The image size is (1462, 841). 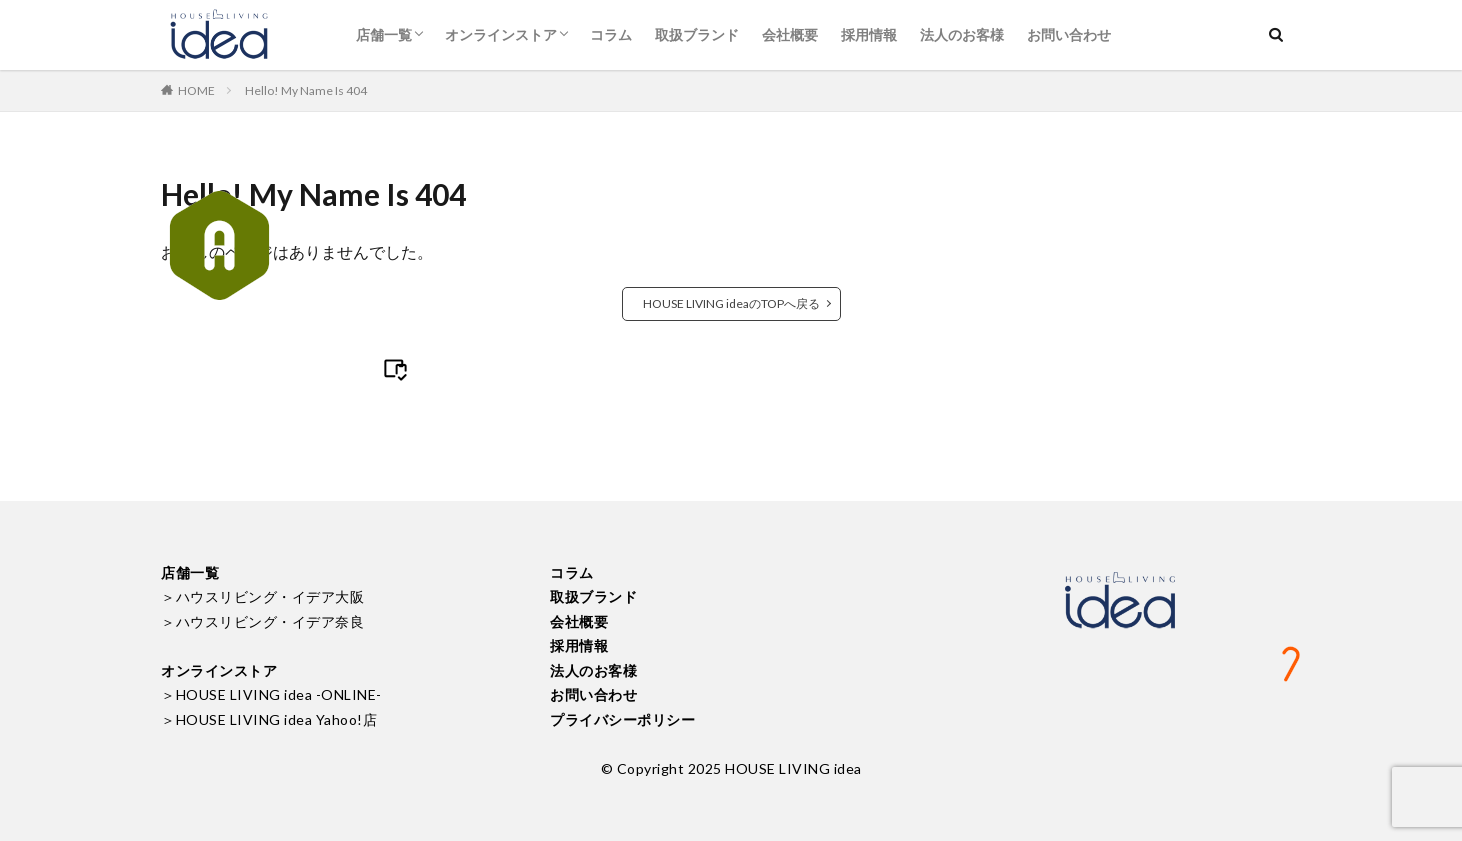 What do you see at coordinates (219, 245) in the screenshot?
I see `select option A in a multiple choice interface` at bounding box center [219, 245].